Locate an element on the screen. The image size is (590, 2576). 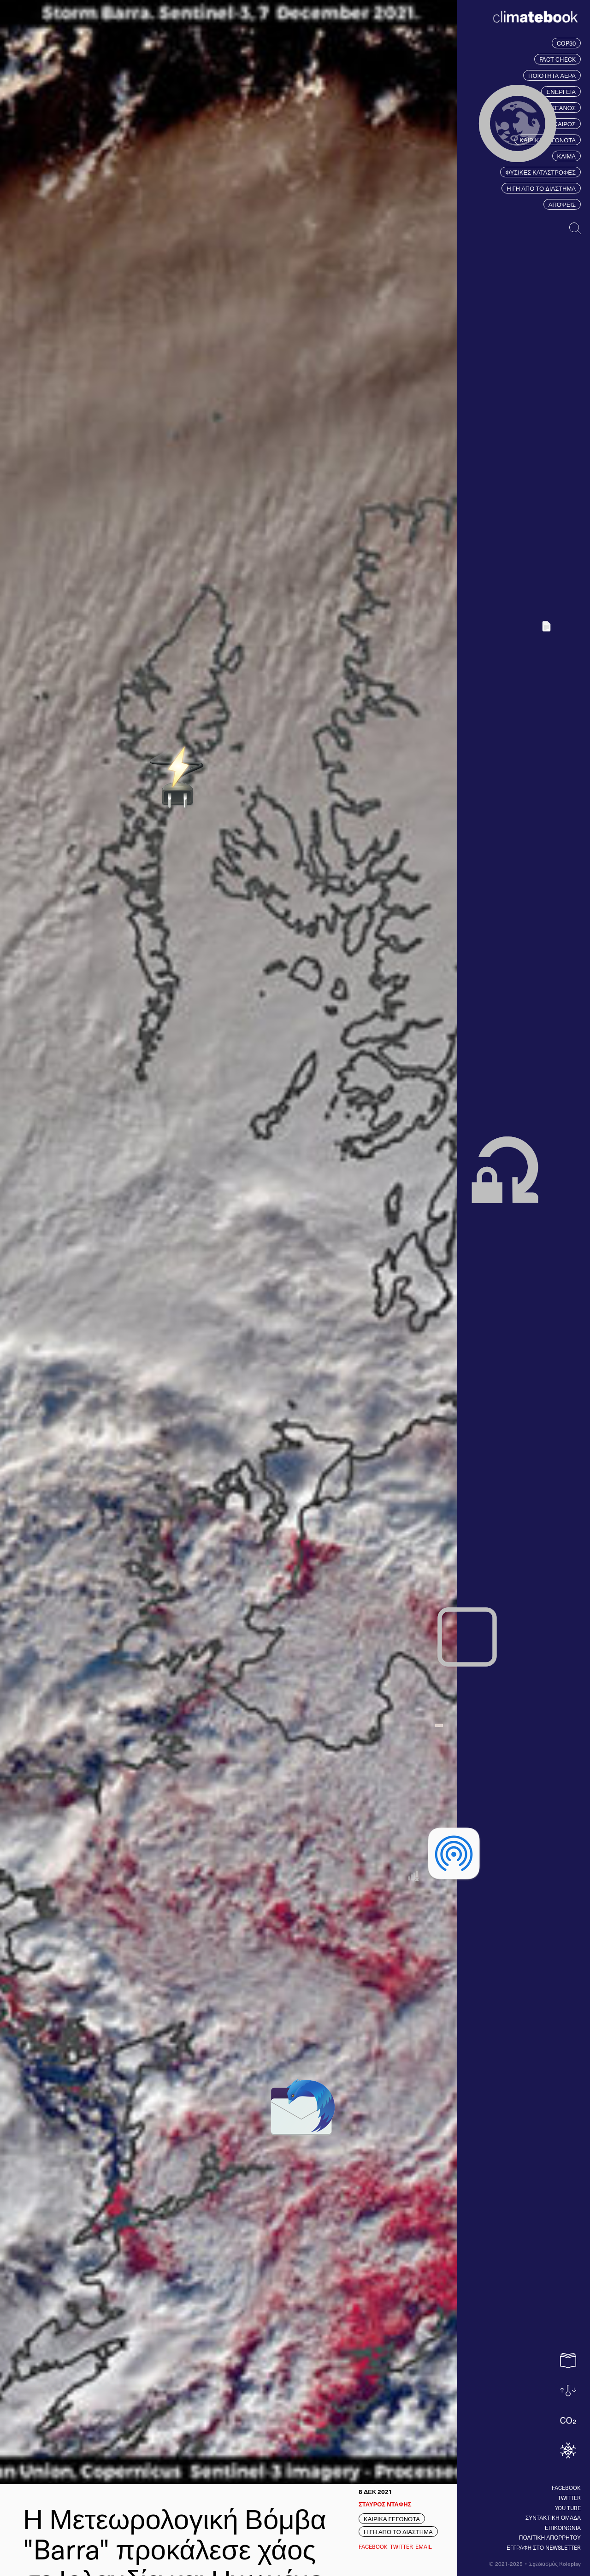
open thunderbird email folder is located at coordinates (301, 2113).